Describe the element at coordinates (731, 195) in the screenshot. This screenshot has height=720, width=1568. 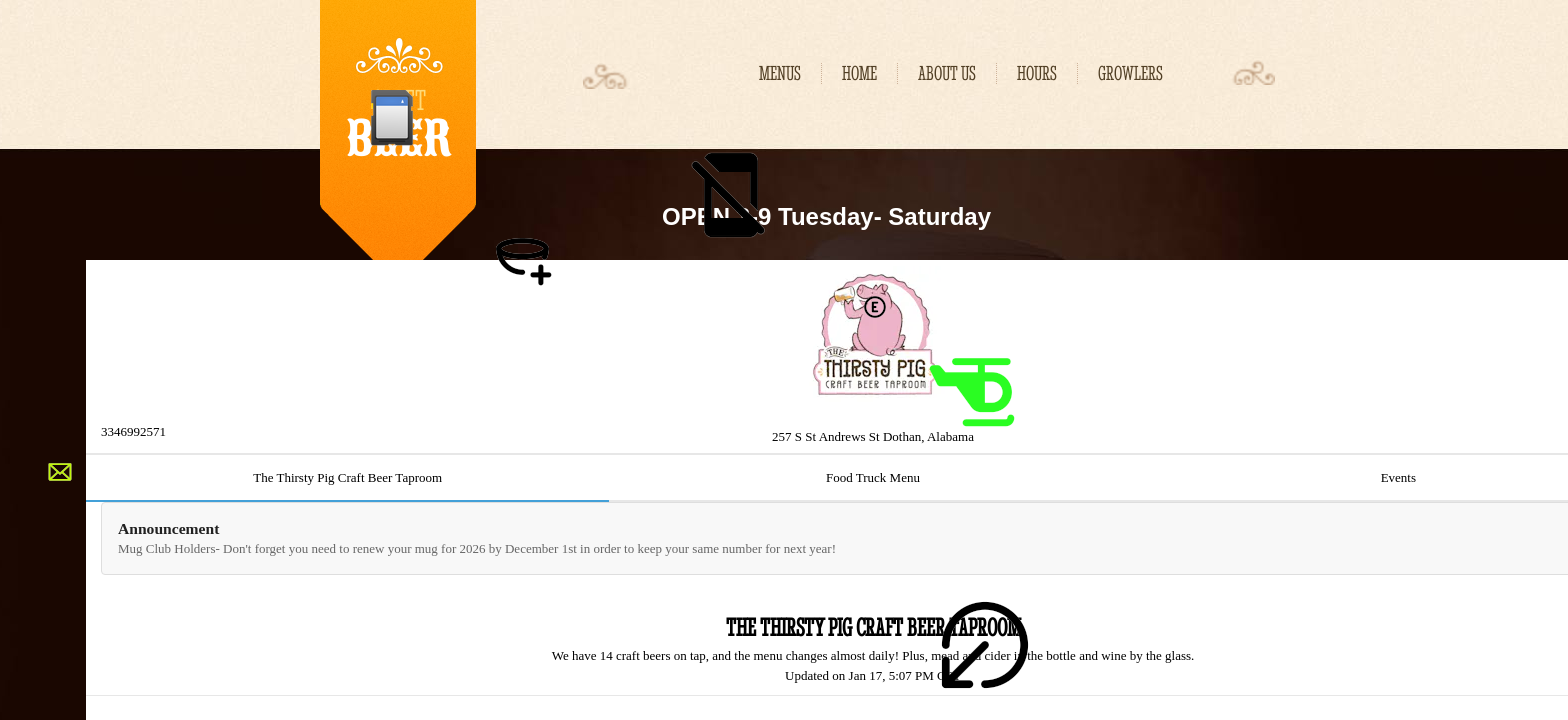
I see `no cell phone service available` at that location.